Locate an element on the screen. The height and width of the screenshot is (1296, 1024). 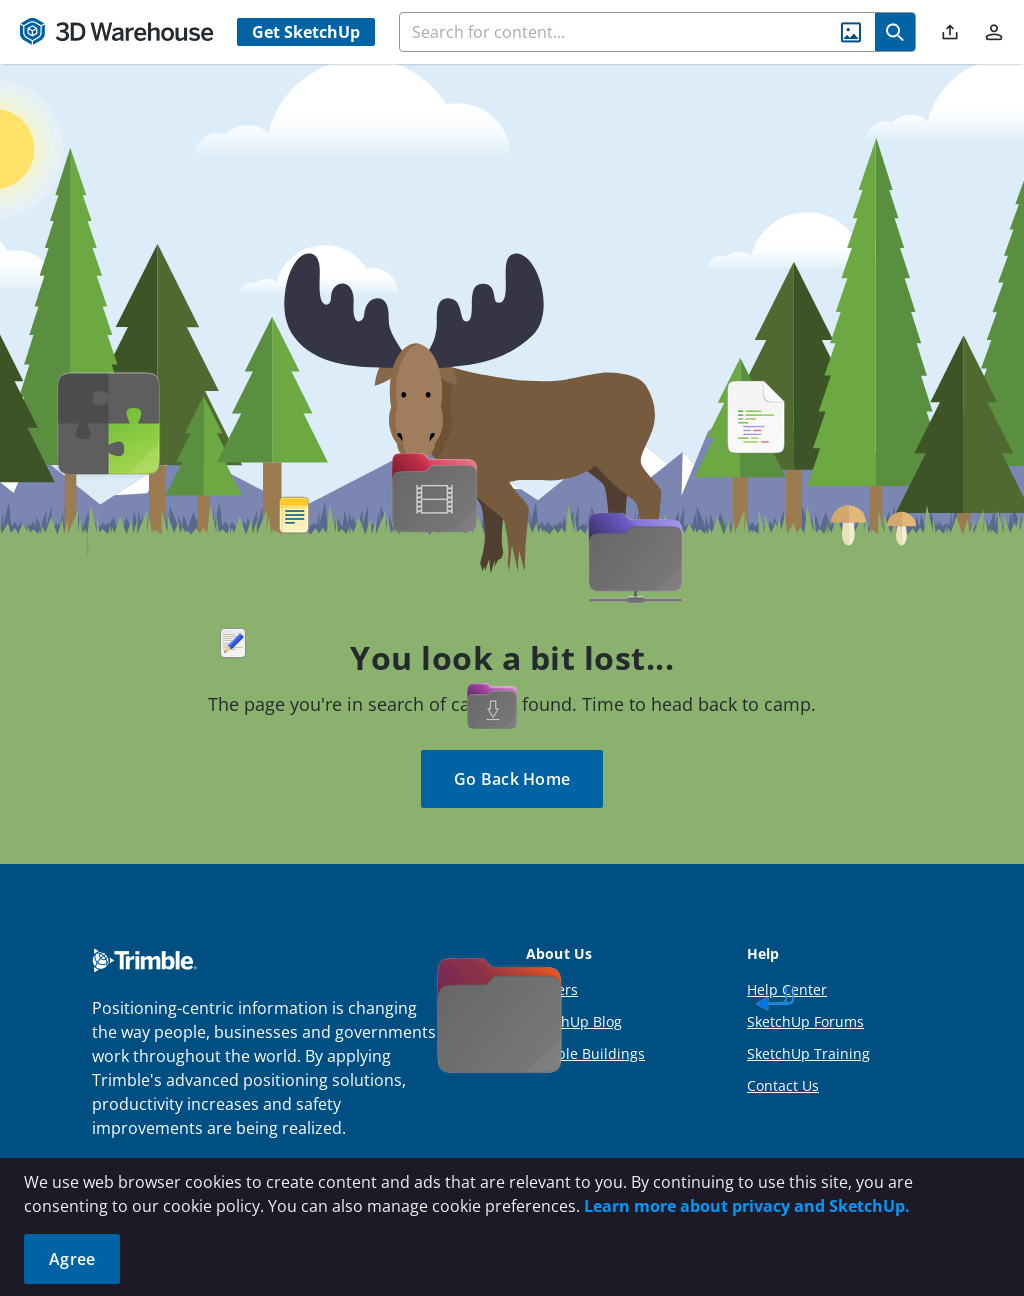
reply to all recipients of an email is located at coordinates (774, 995).